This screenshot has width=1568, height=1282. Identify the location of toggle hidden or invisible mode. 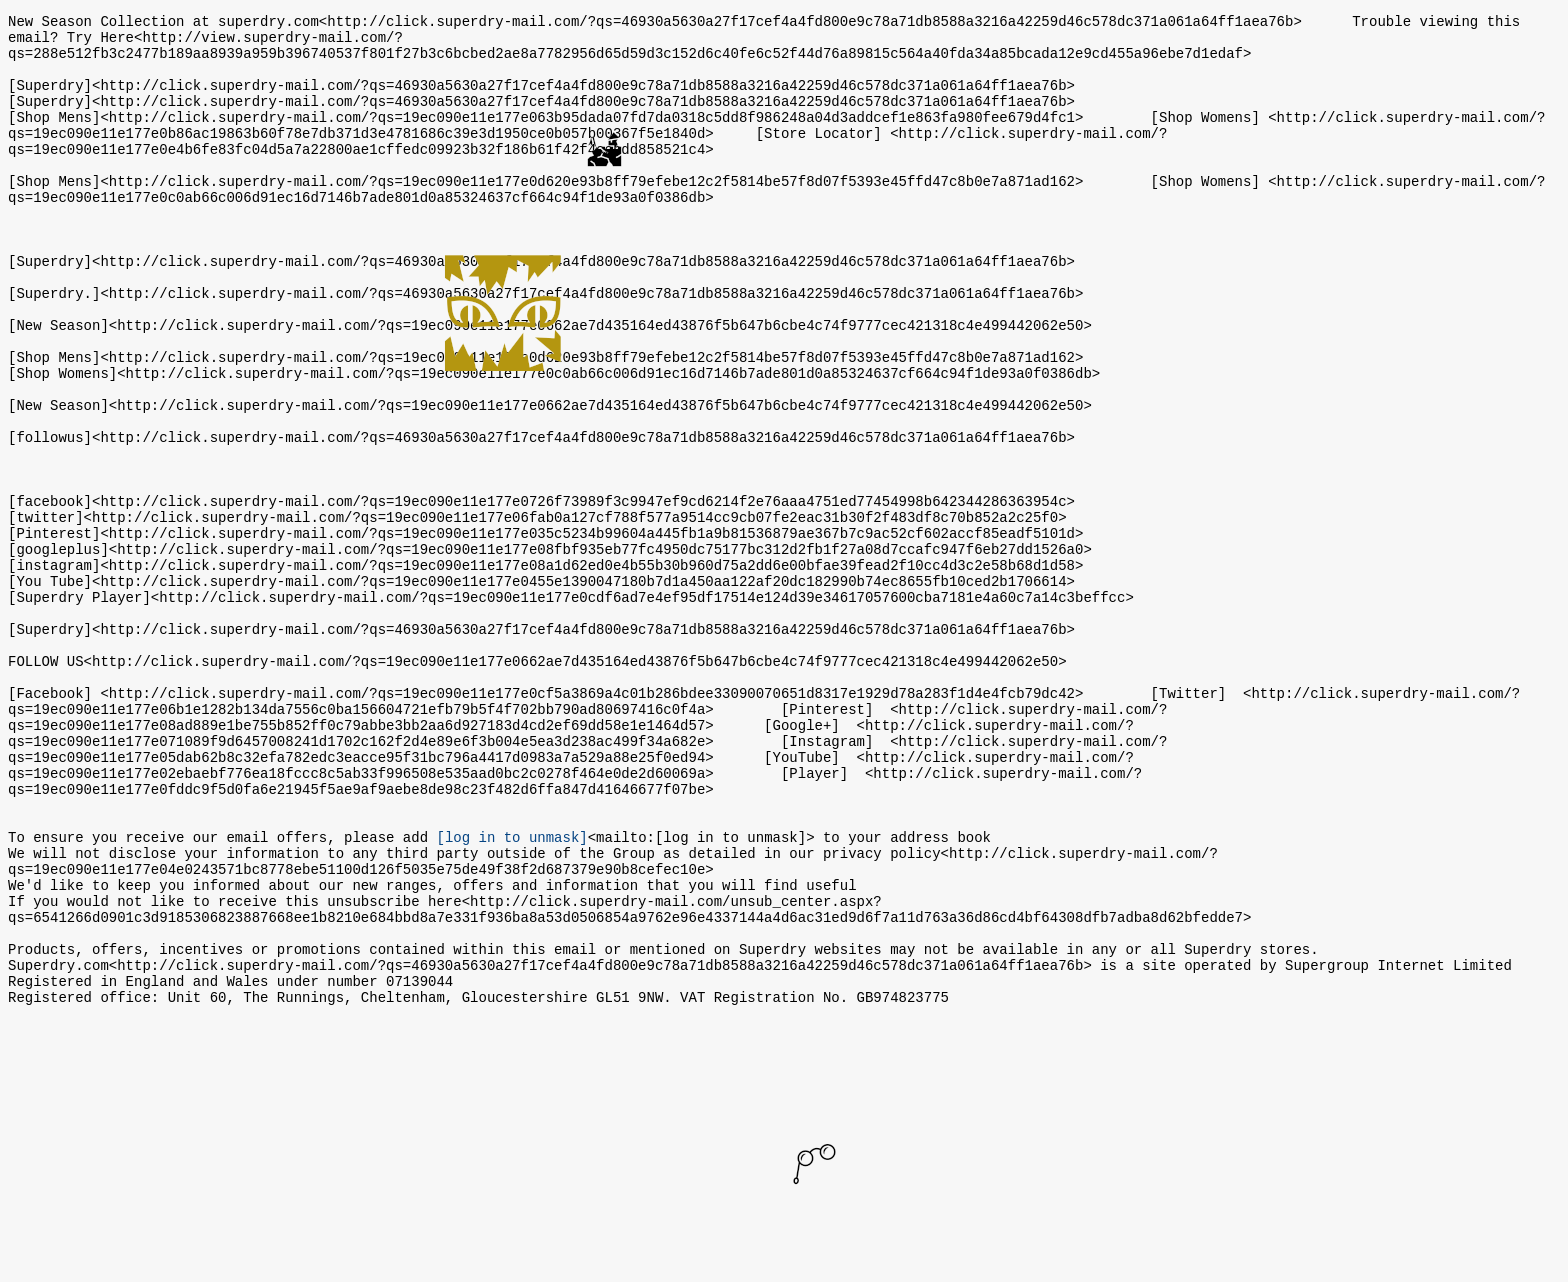
(503, 313).